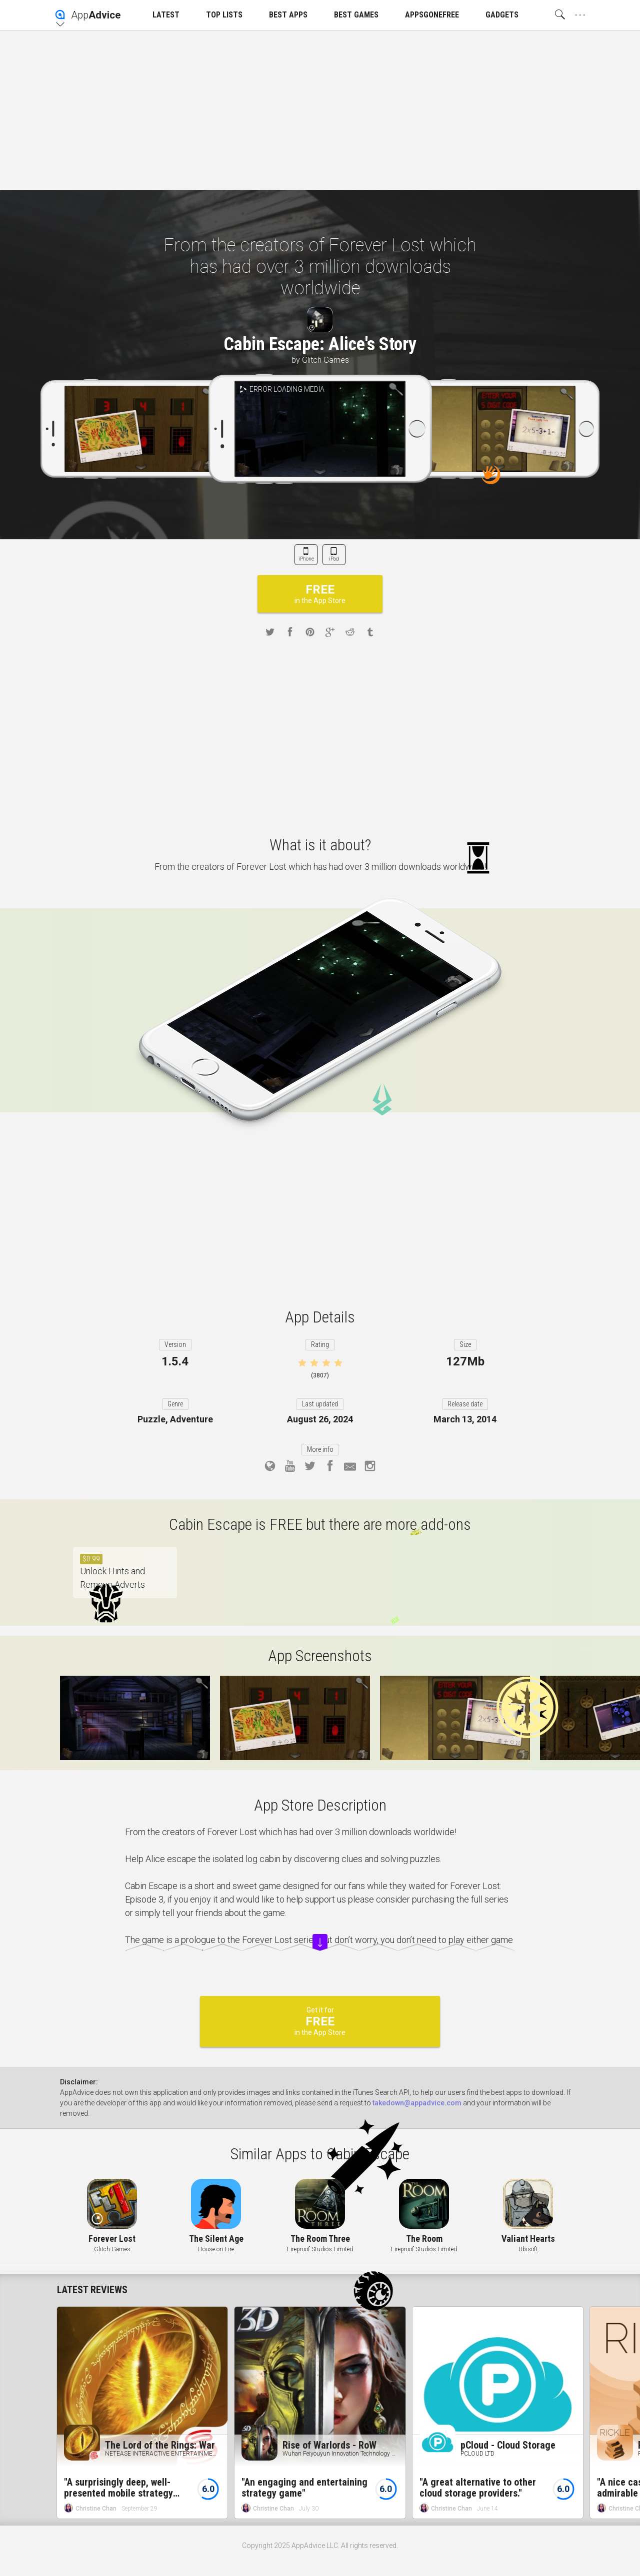 The height and width of the screenshot is (2576, 640). I want to click on special ammunition or power-up item, so click(363, 2158).